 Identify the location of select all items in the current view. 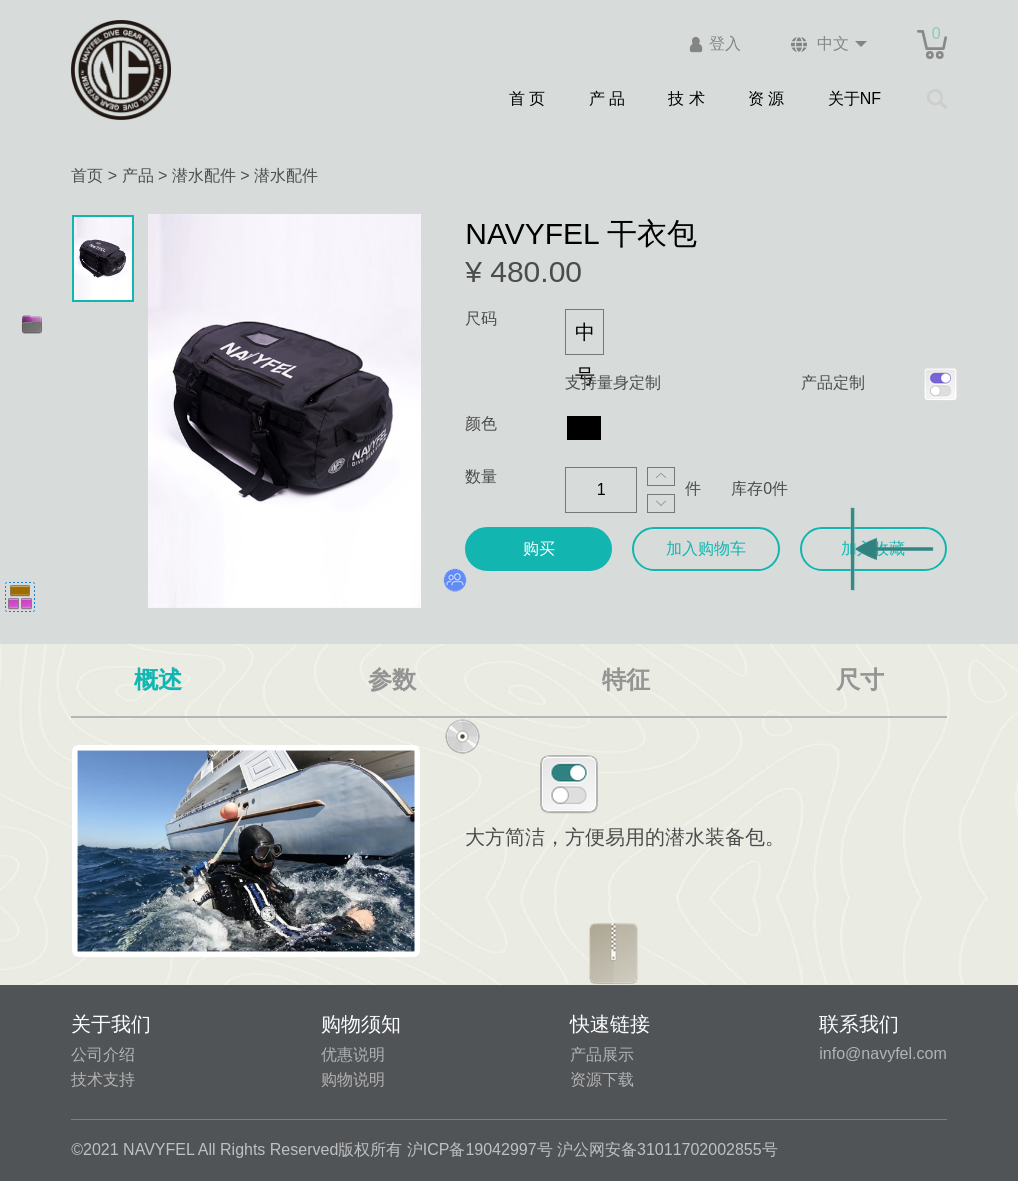
(20, 597).